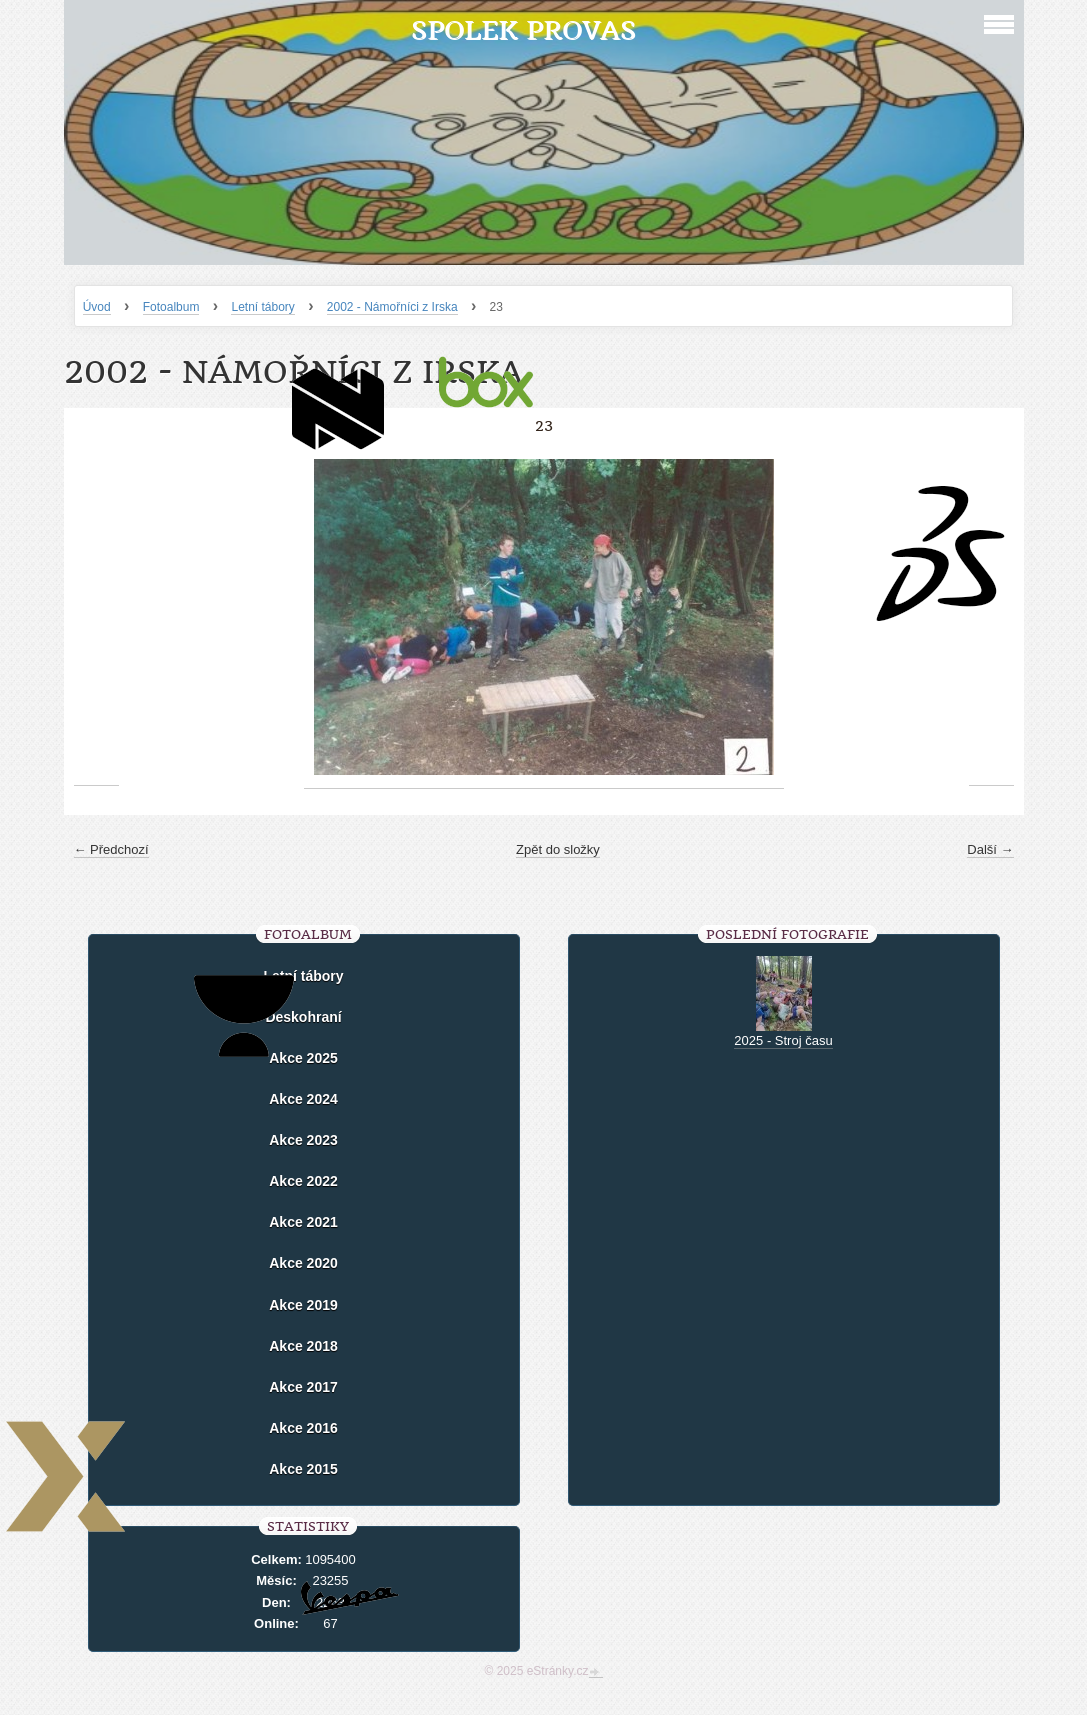 The image size is (1087, 1715). I want to click on visit experts exchange website, so click(65, 1476).